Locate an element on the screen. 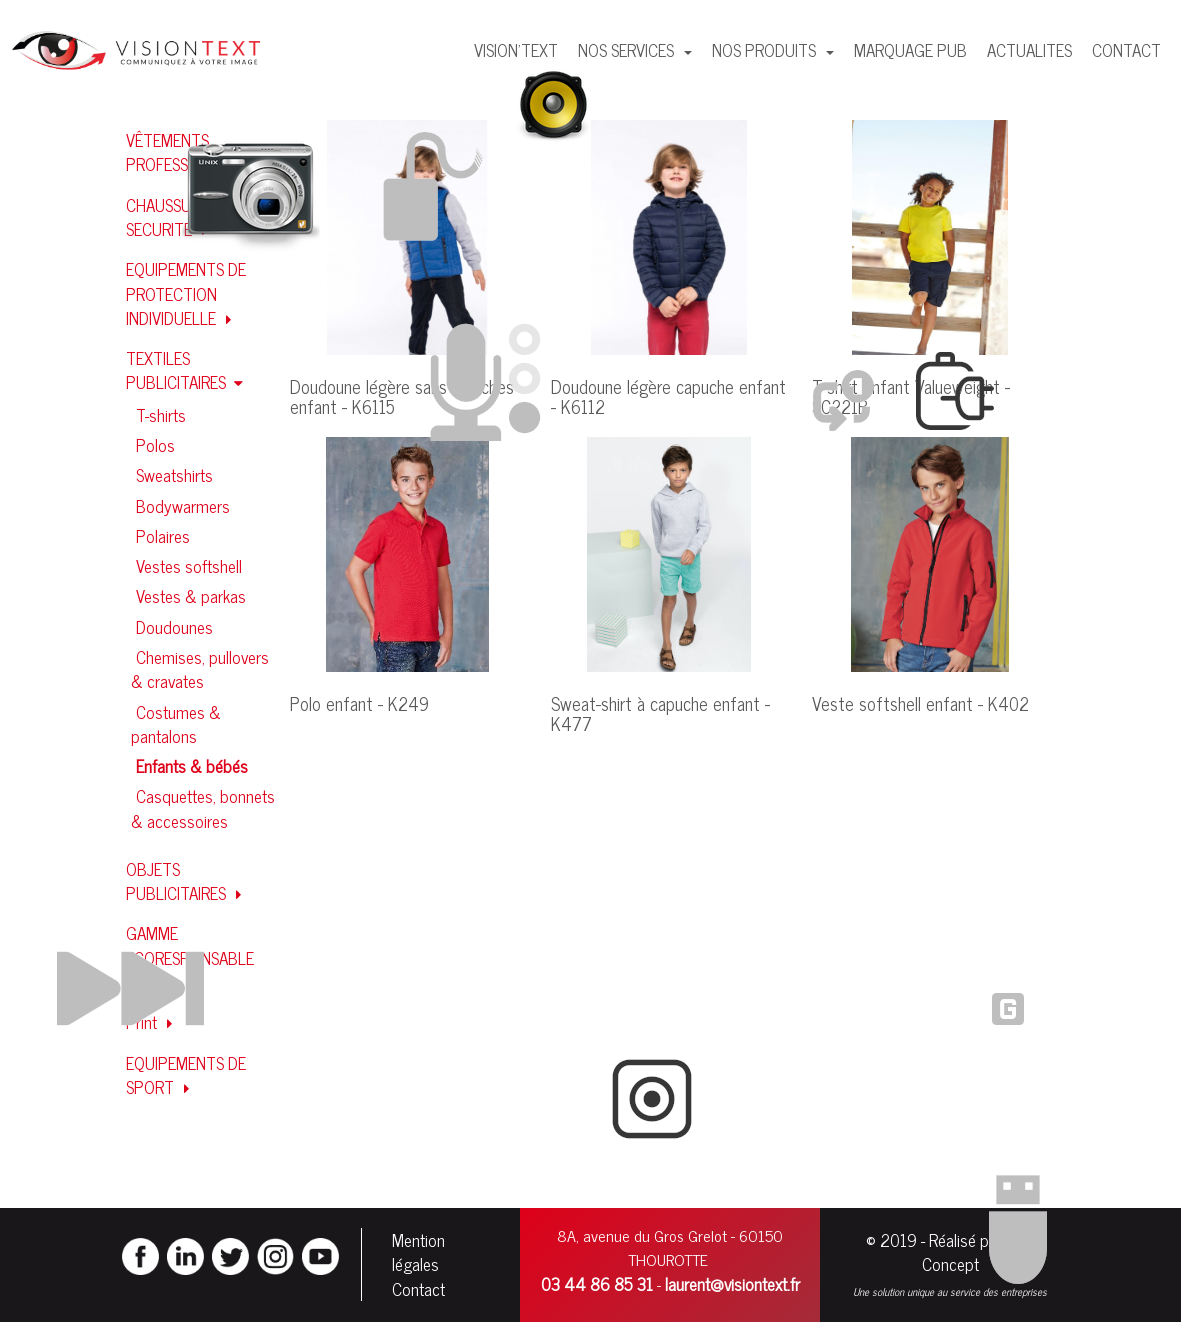  repeat current song in playlist is located at coordinates (841, 402).